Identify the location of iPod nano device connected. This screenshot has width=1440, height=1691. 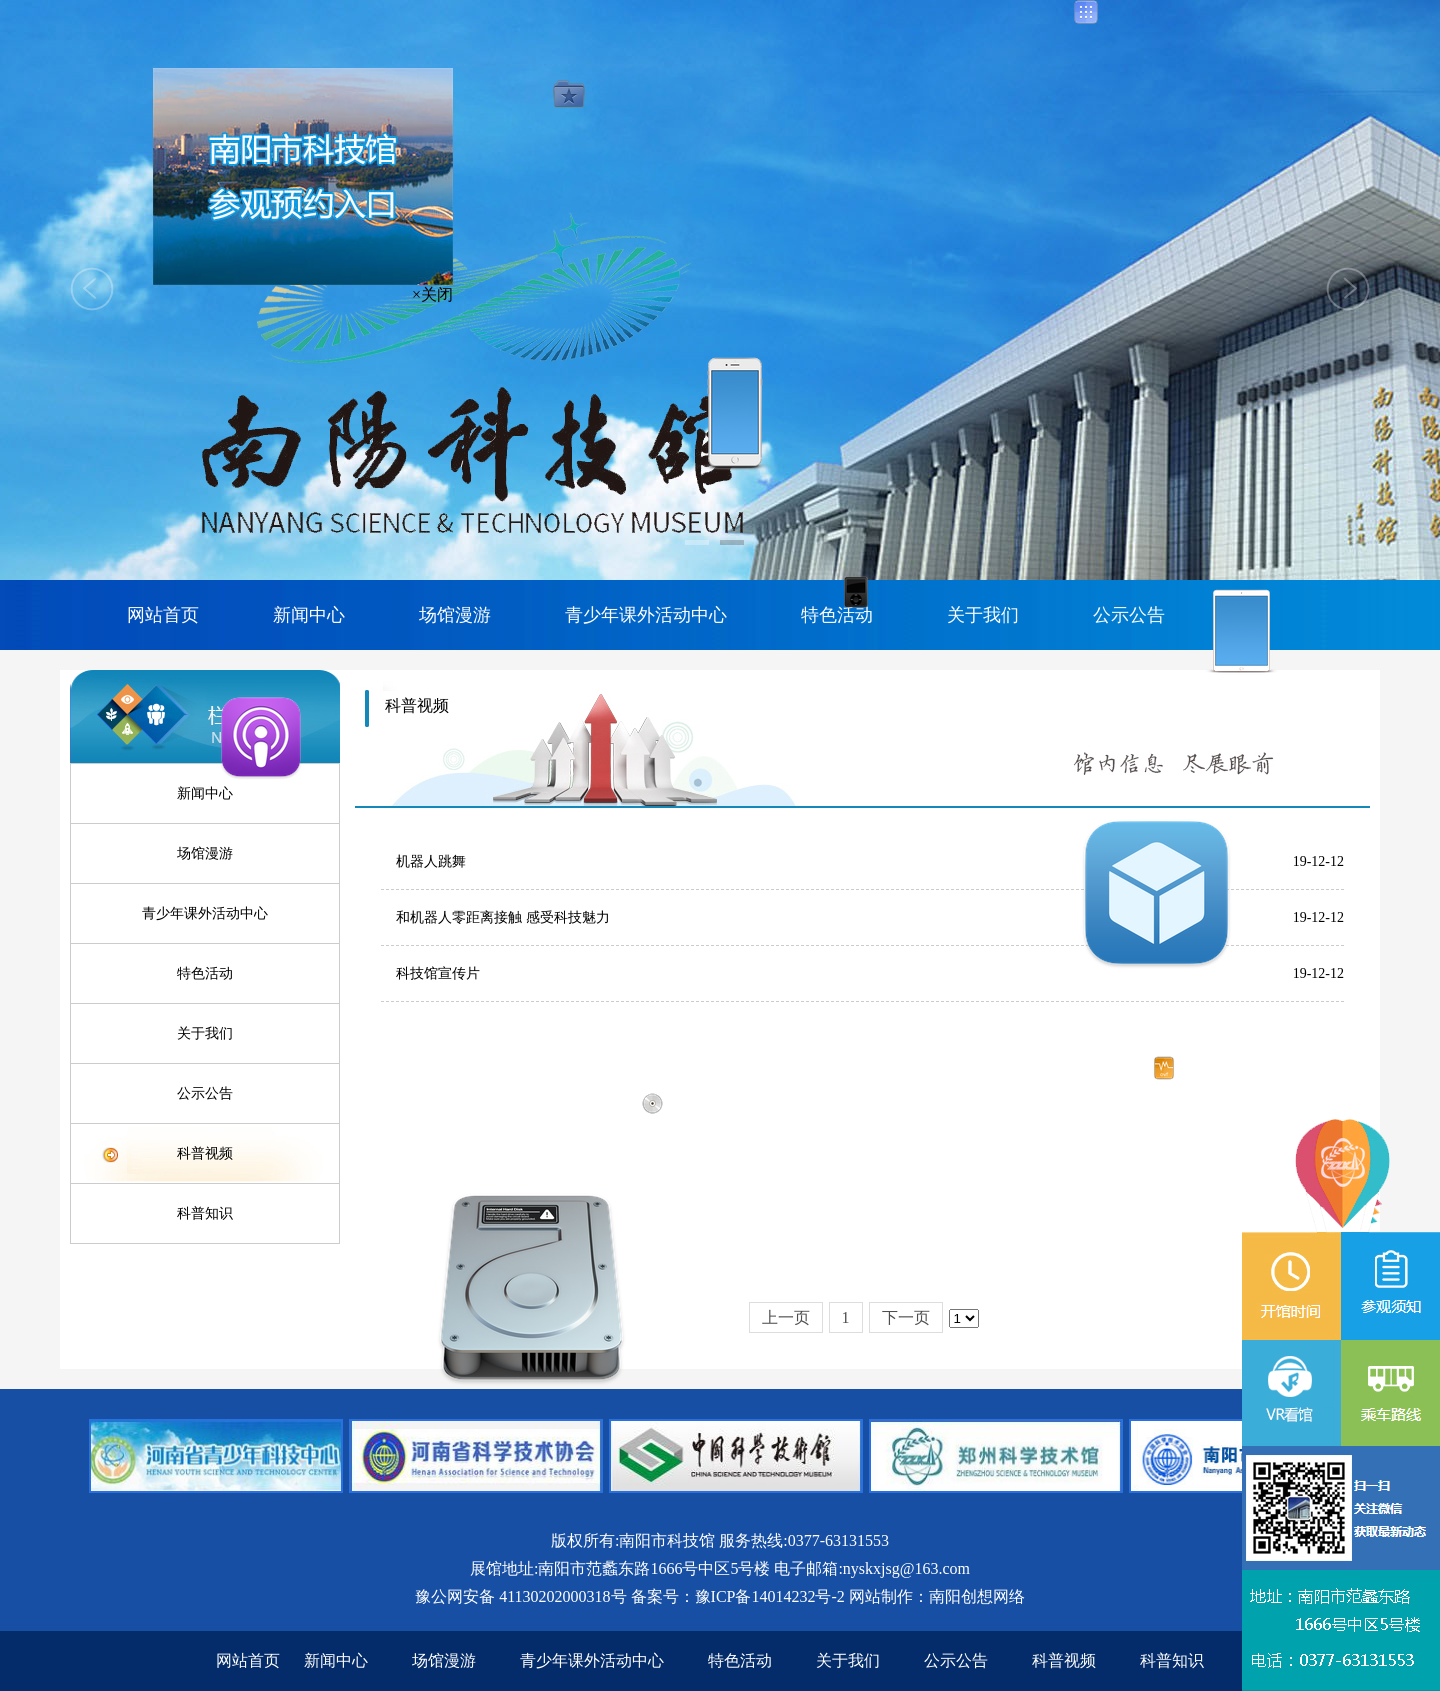
(856, 585).